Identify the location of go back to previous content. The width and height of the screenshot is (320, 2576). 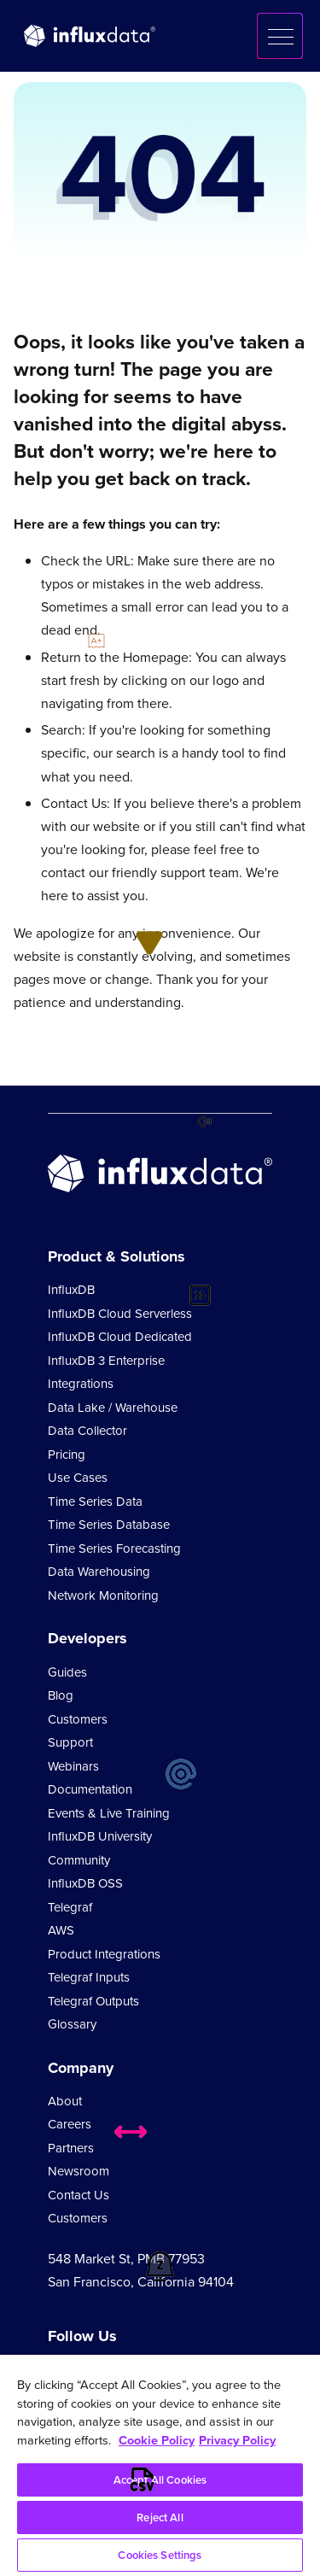
(204, 1121).